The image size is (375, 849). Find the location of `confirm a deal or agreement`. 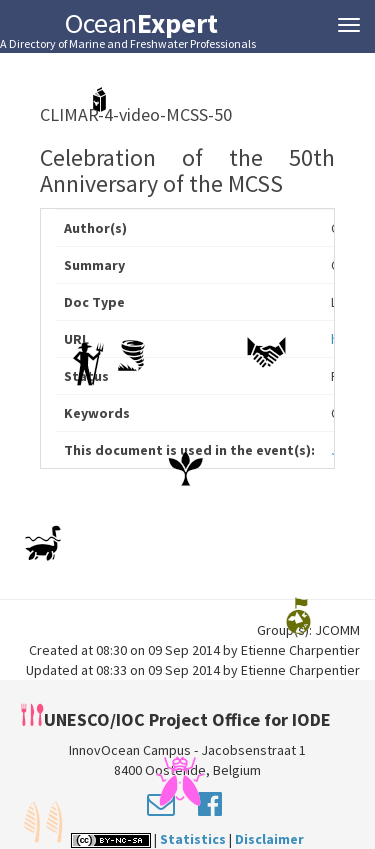

confirm a deal or agreement is located at coordinates (266, 352).